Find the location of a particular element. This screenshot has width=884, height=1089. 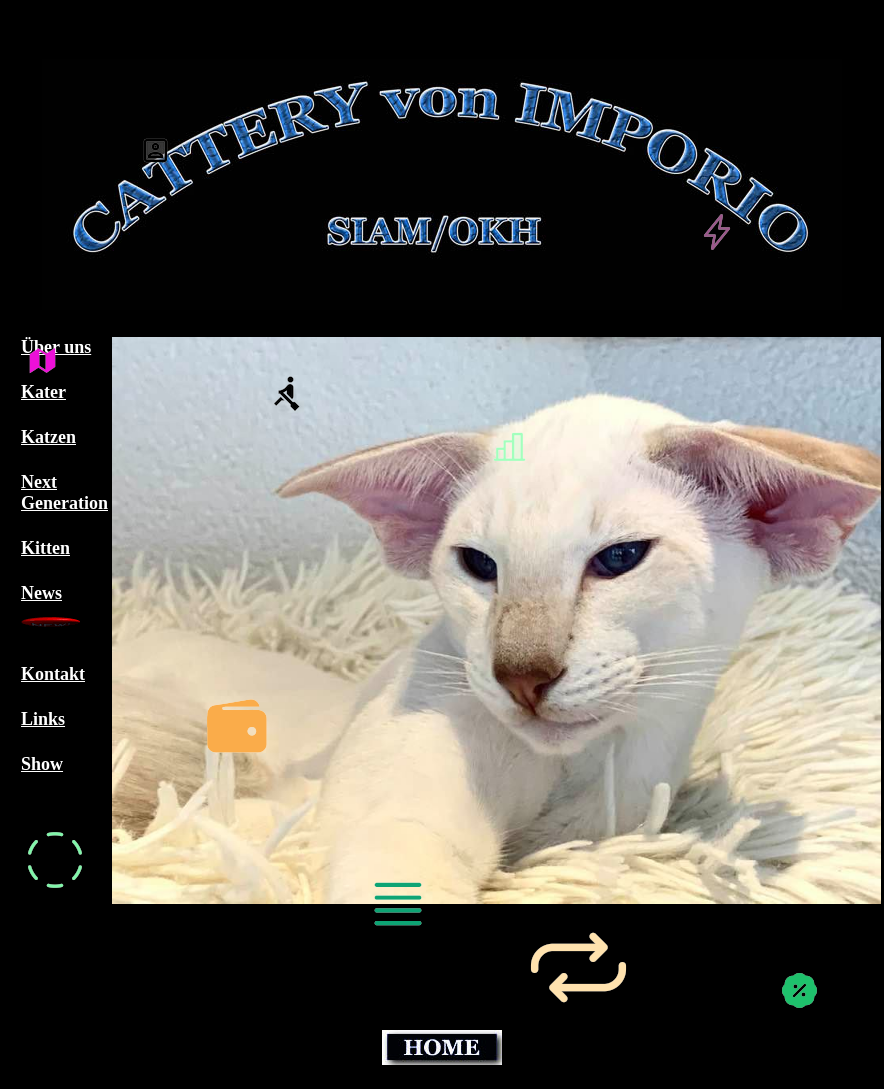

enable repeat mode for playback is located at coordinates (578, 967).